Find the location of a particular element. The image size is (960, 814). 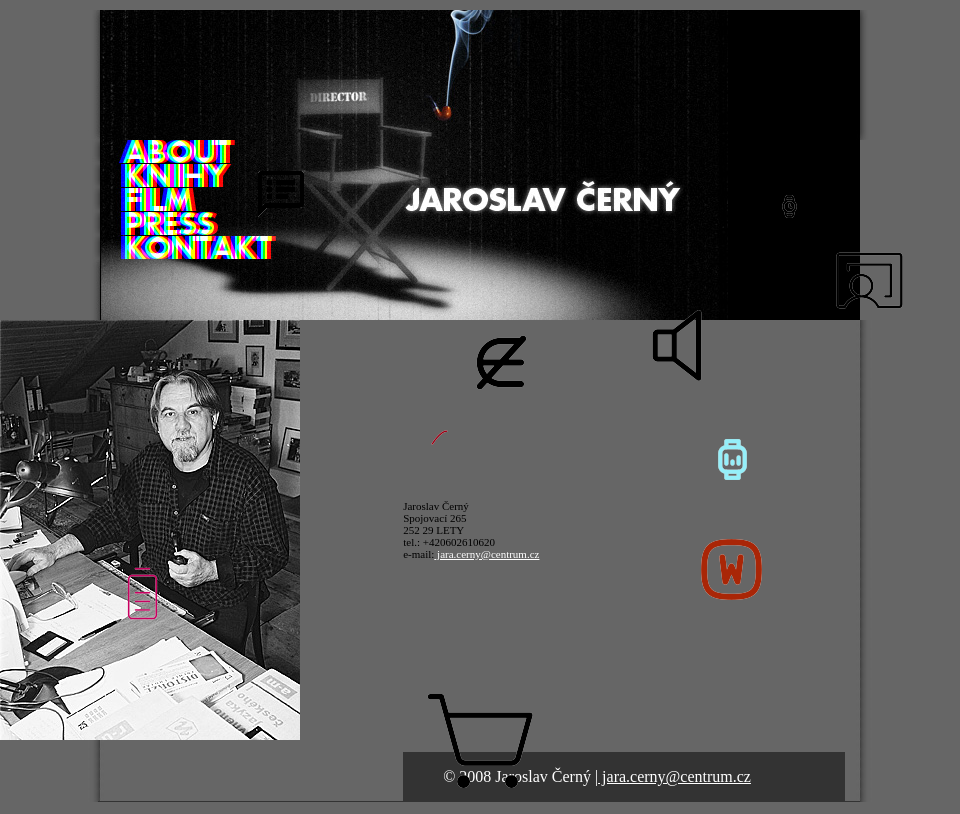

indicates item is not part of a set or group is located at coordinates (501, 362).